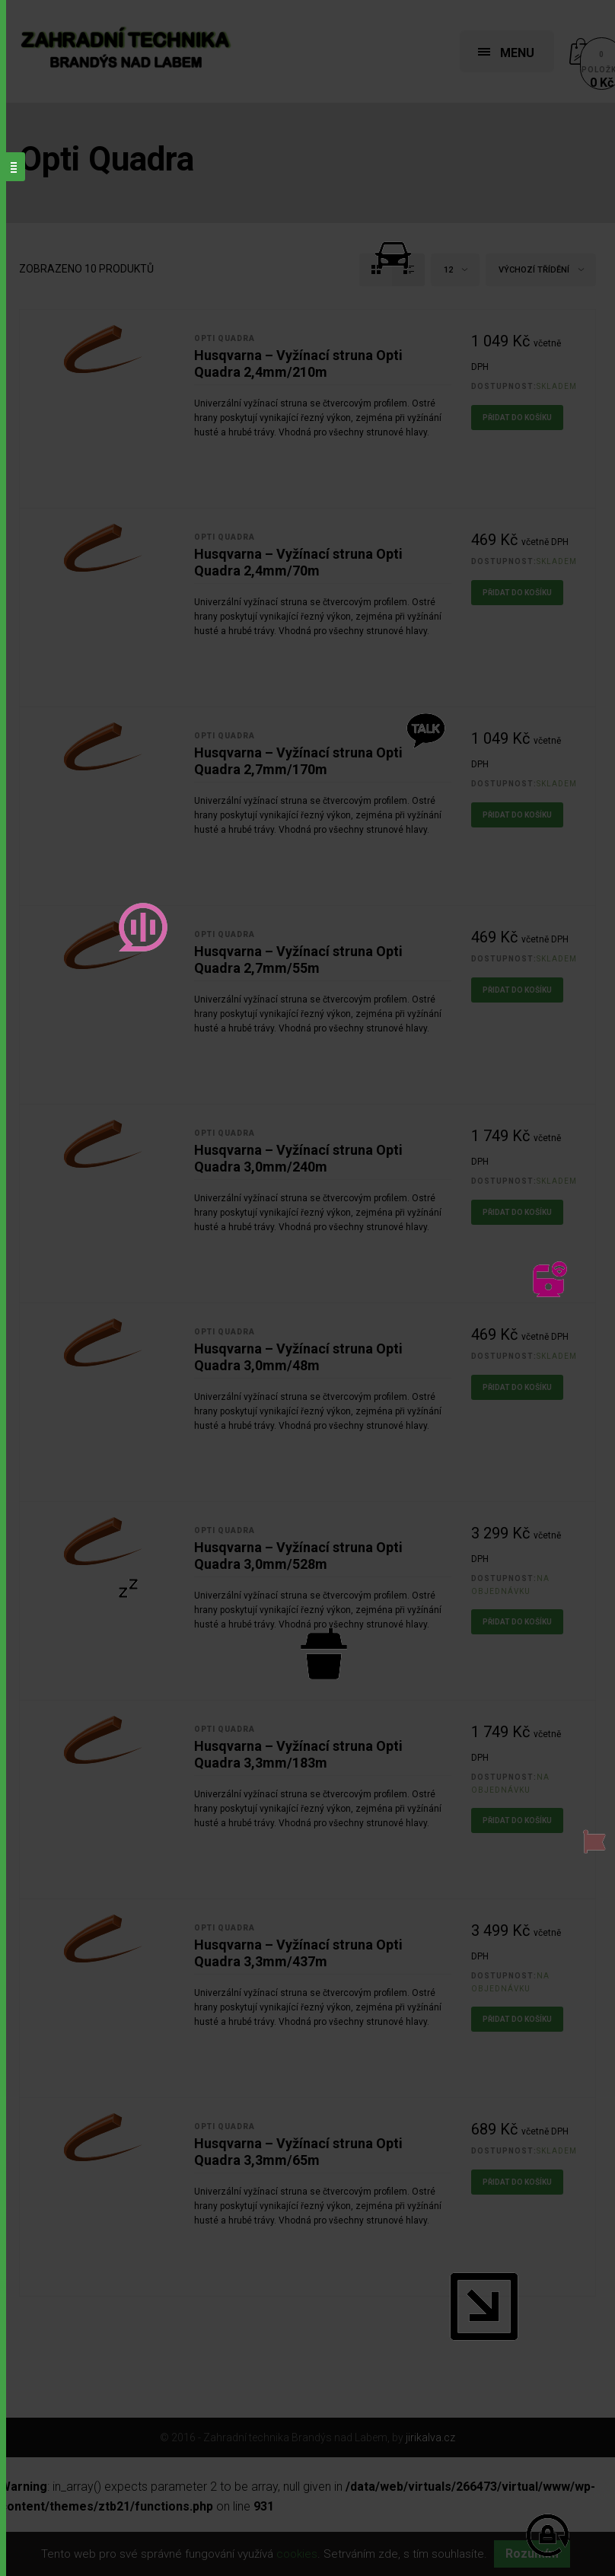 The image size is (615, 2576). Describe the element at coordinates (484, 2307) in the screenshot. I see `navigate to the next section below` at that location.